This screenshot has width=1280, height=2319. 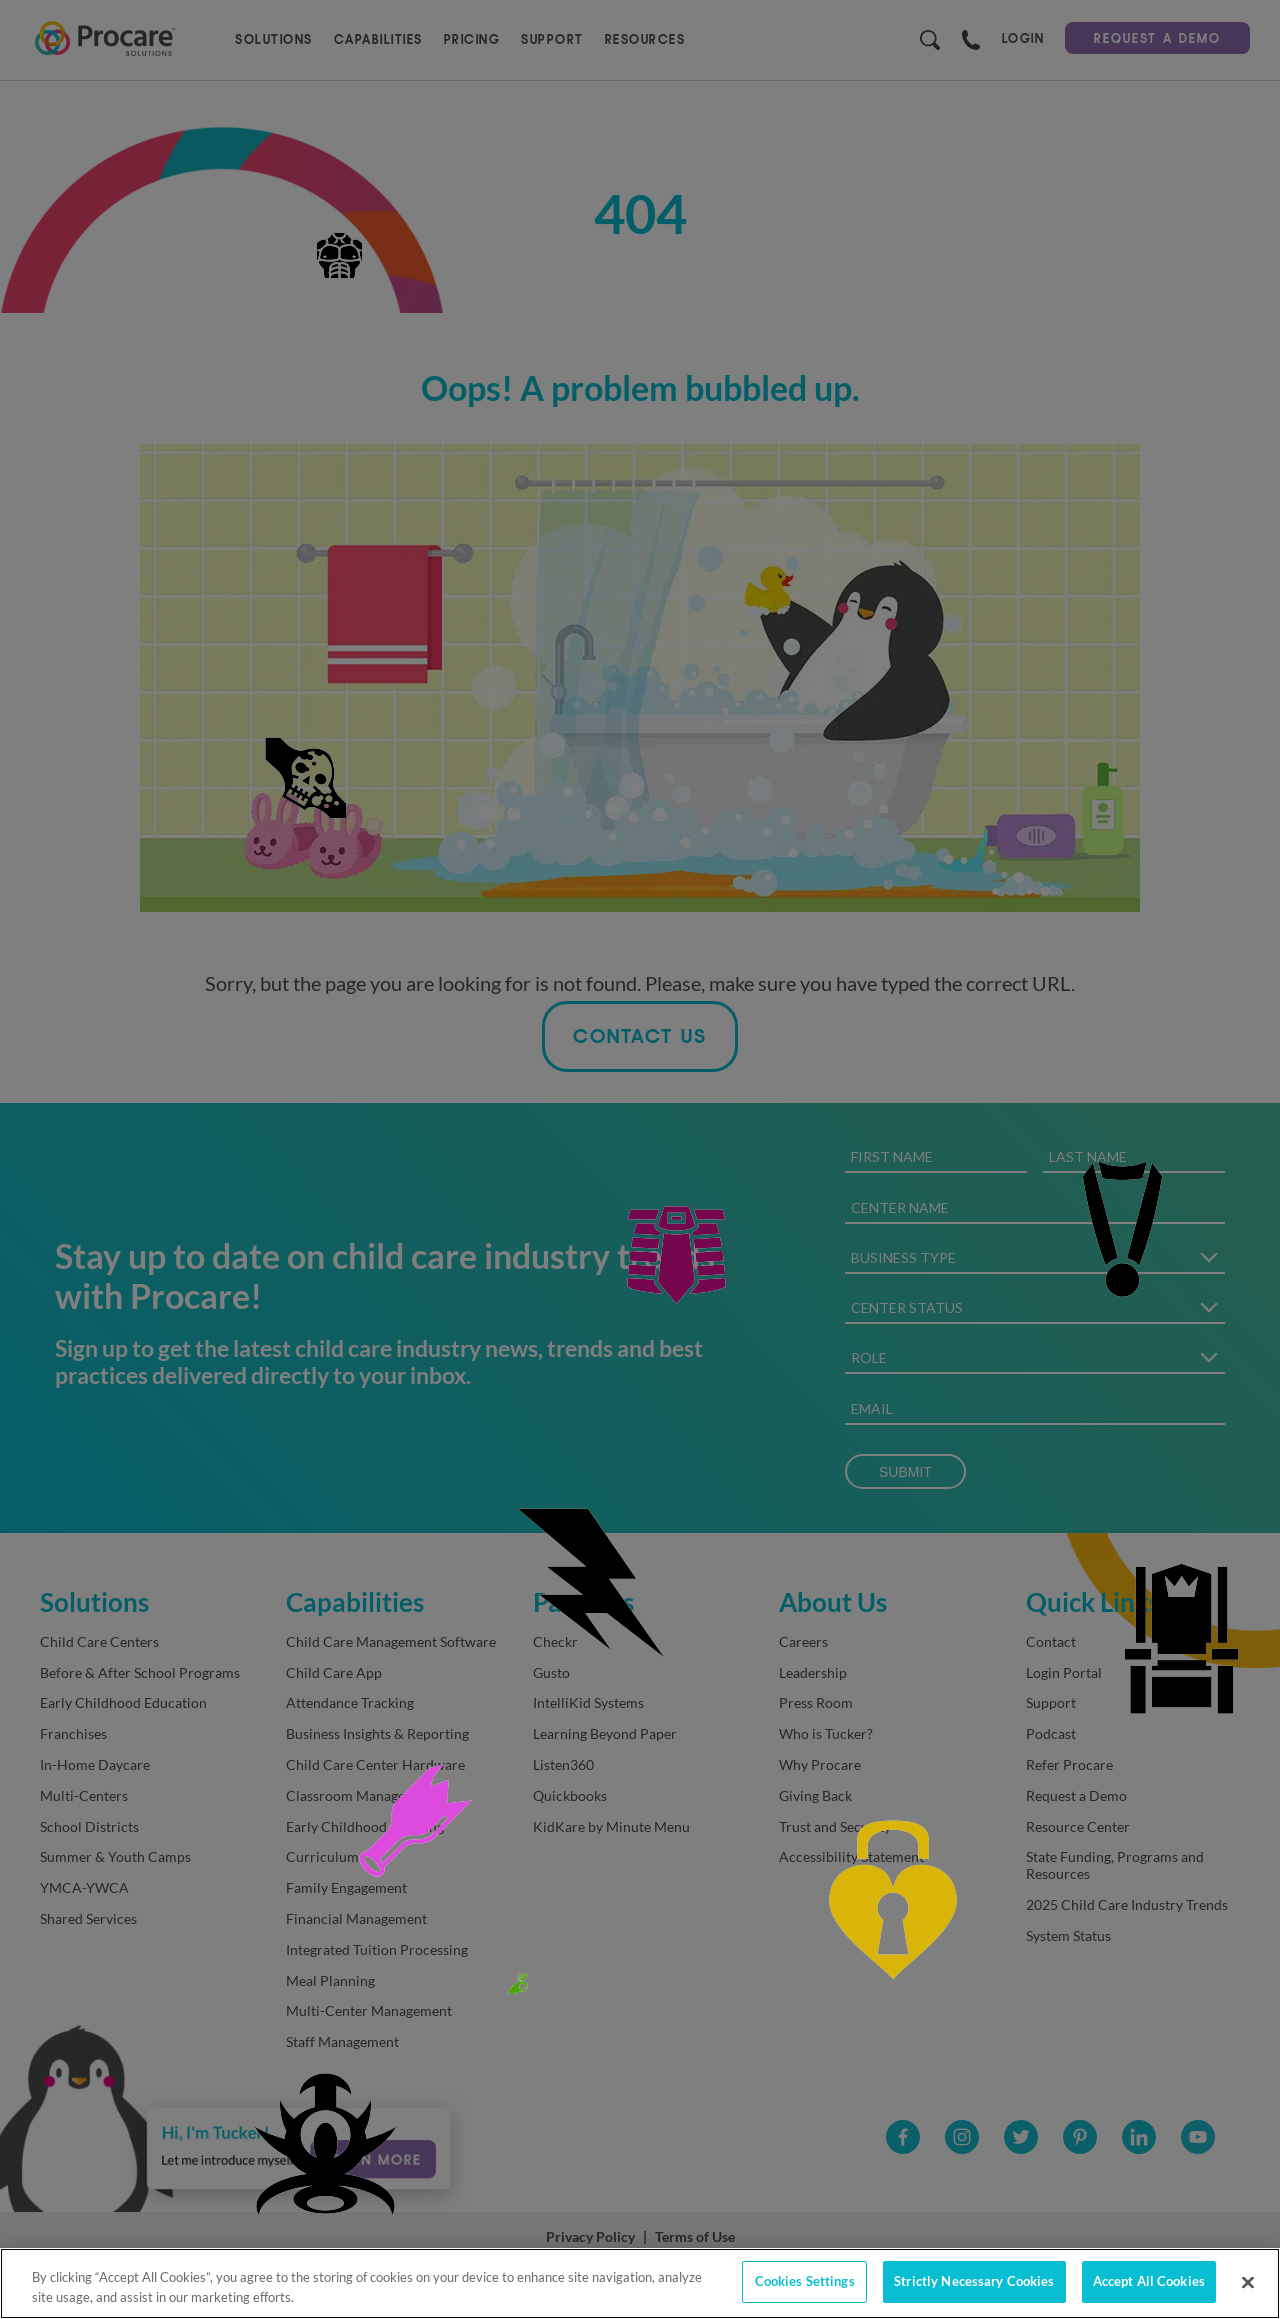 I want to click on confirm or approve an action, so click(x=518, y=1983).